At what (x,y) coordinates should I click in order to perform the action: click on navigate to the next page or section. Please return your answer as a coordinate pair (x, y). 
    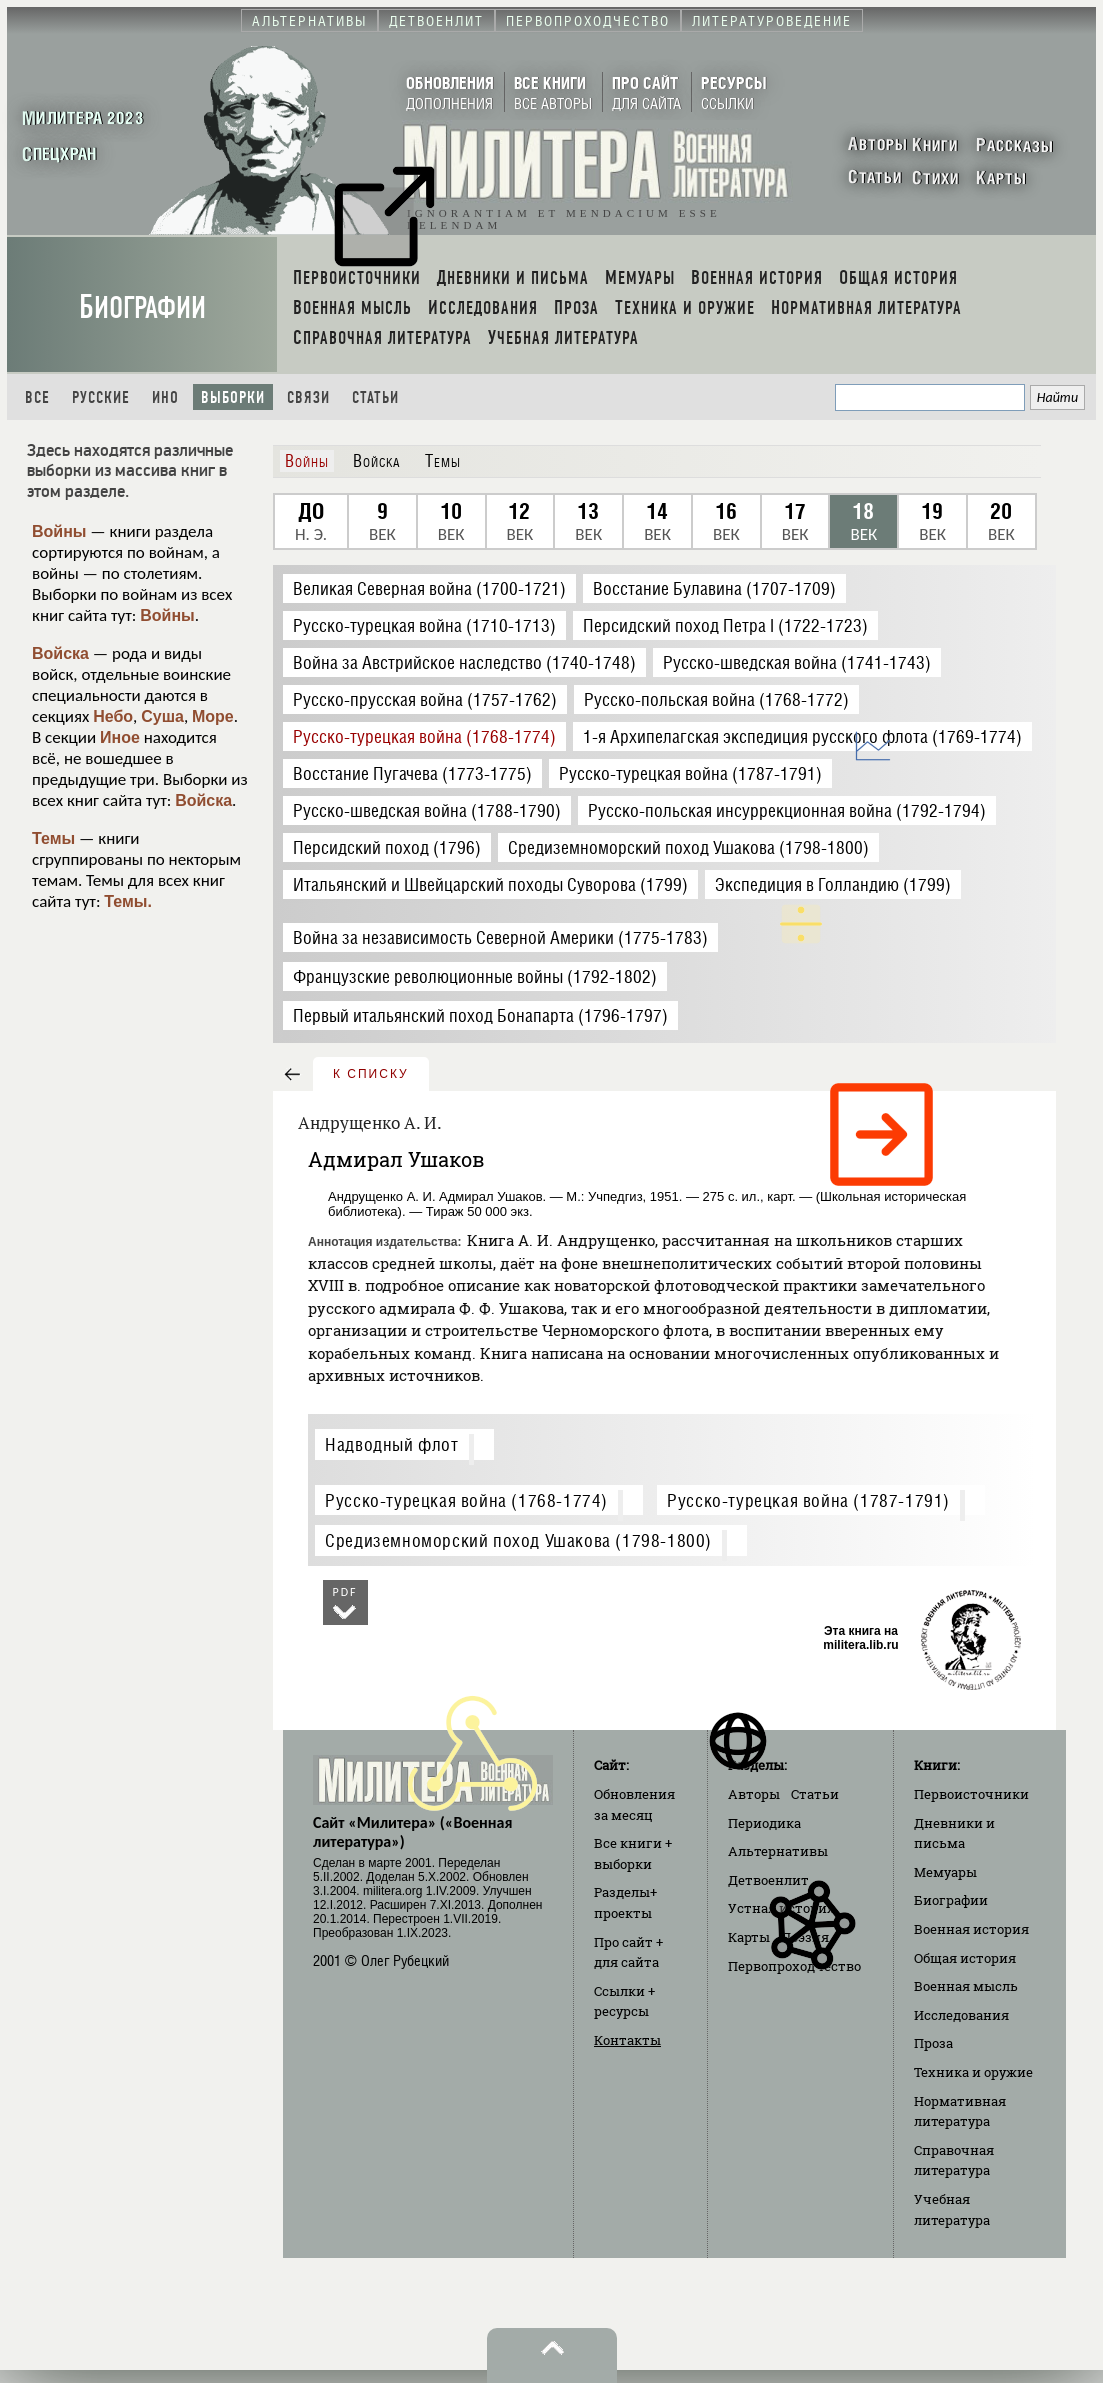
    Looking at the image, I should click on (881, 1134).